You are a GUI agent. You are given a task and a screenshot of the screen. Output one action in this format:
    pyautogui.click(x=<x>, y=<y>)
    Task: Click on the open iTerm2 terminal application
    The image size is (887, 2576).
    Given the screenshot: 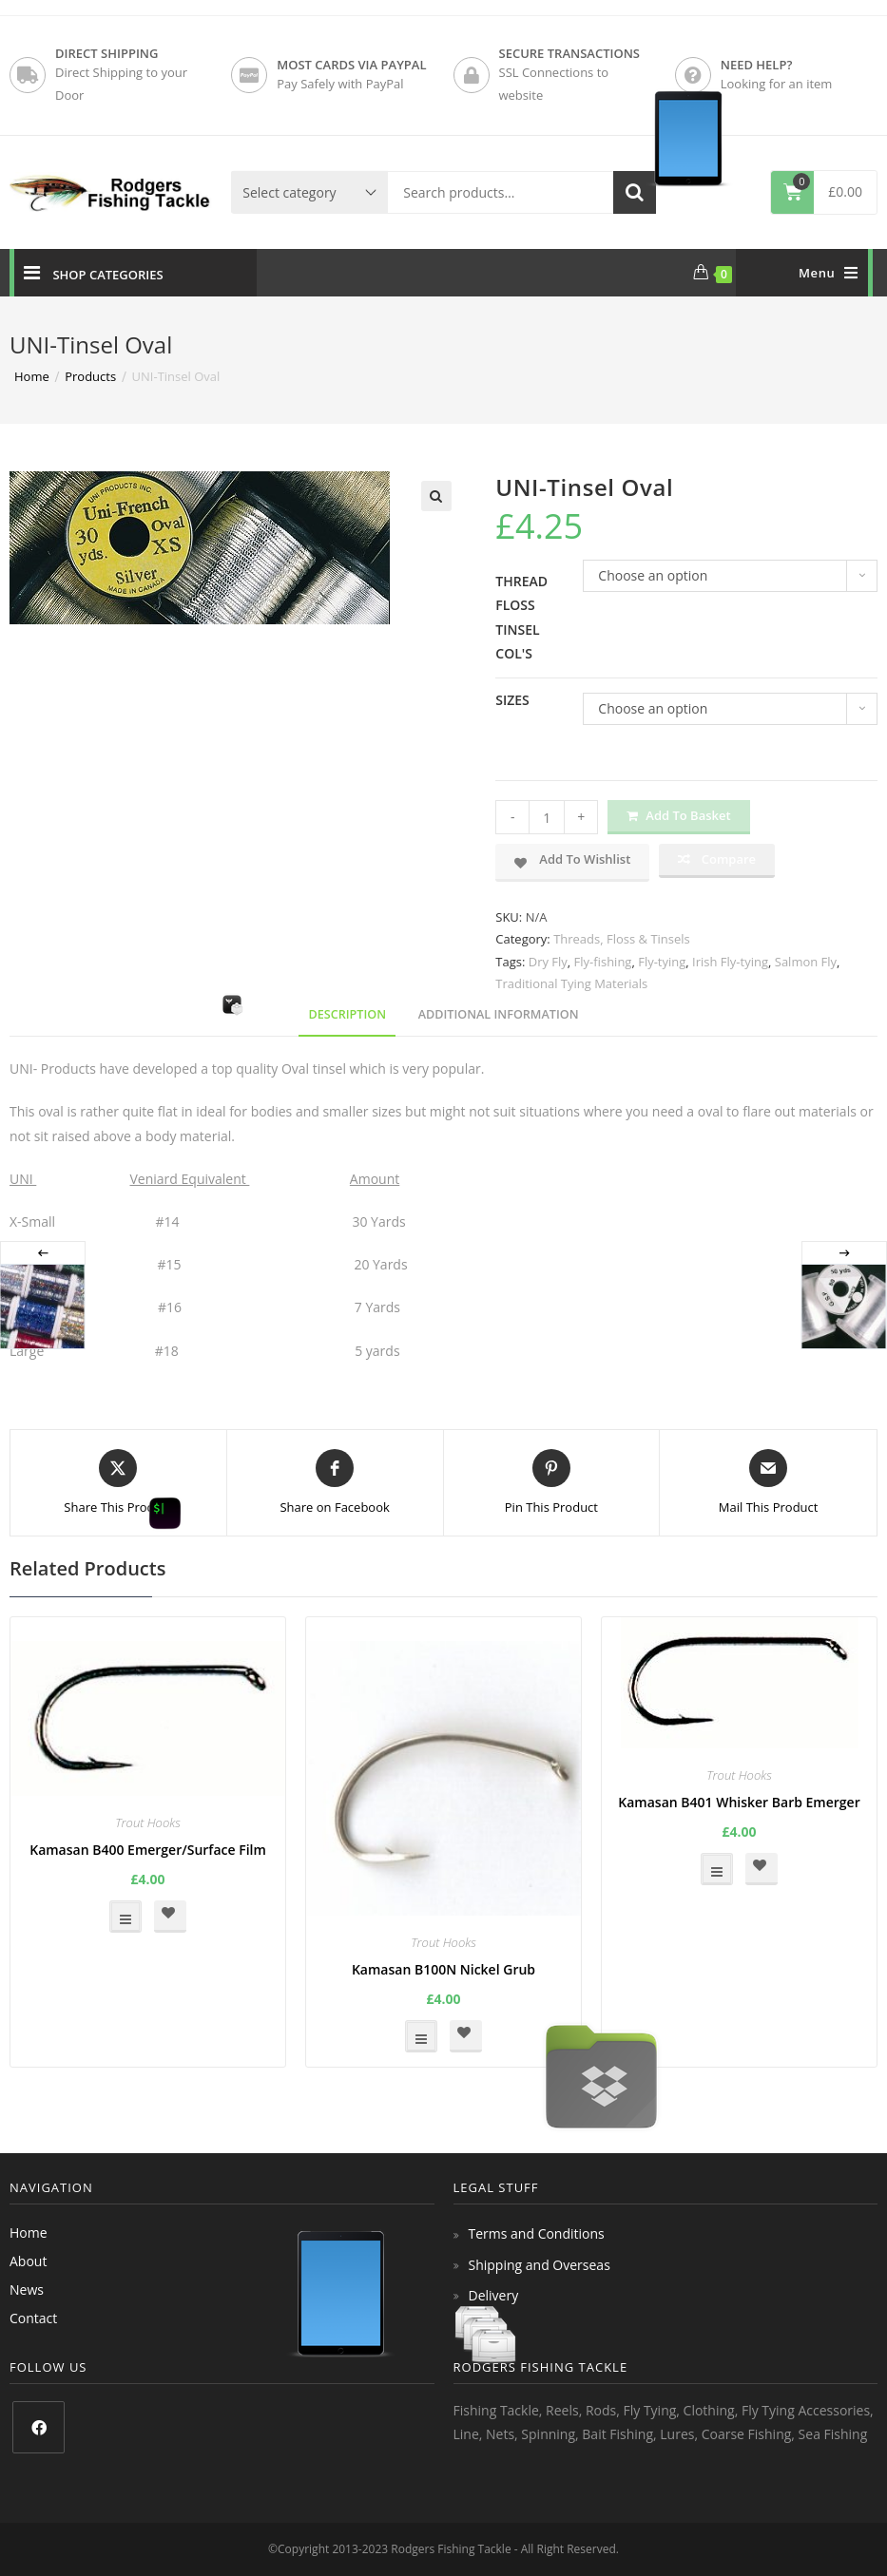 What is the action you would take?
    pyautogui.click(x=164, y=1513)
    